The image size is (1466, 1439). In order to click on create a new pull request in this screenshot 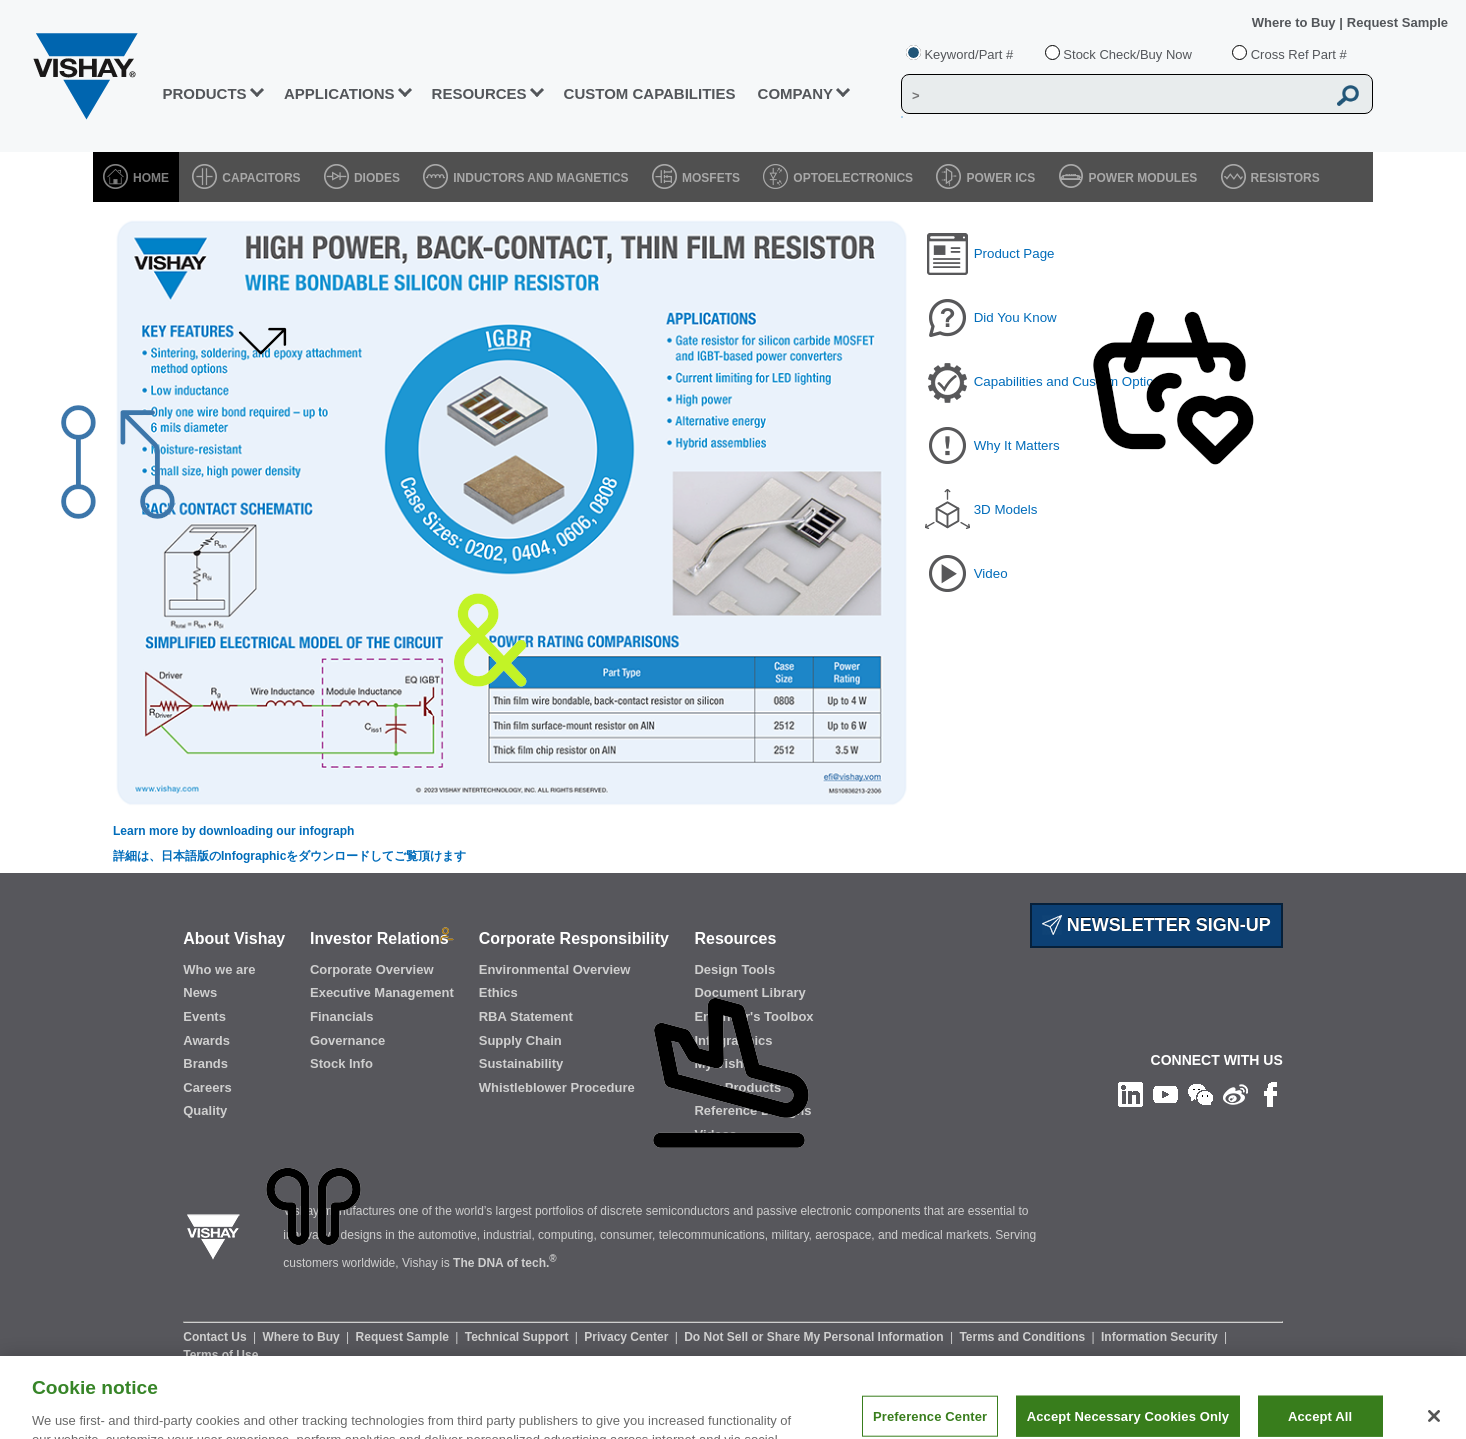, I will do `click(113, 462)`.